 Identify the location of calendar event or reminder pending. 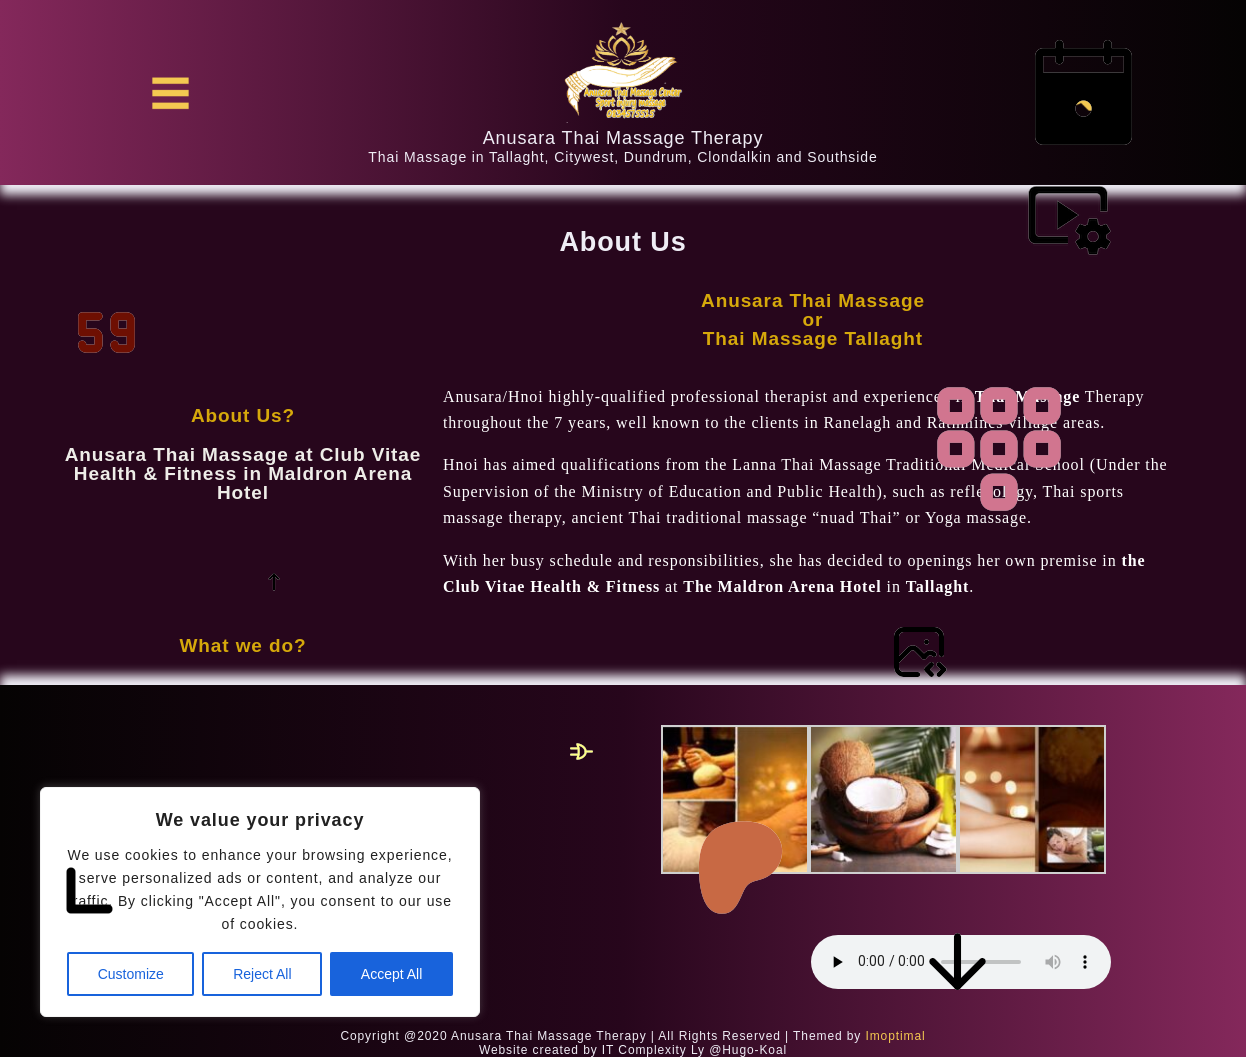
(1083, 96).